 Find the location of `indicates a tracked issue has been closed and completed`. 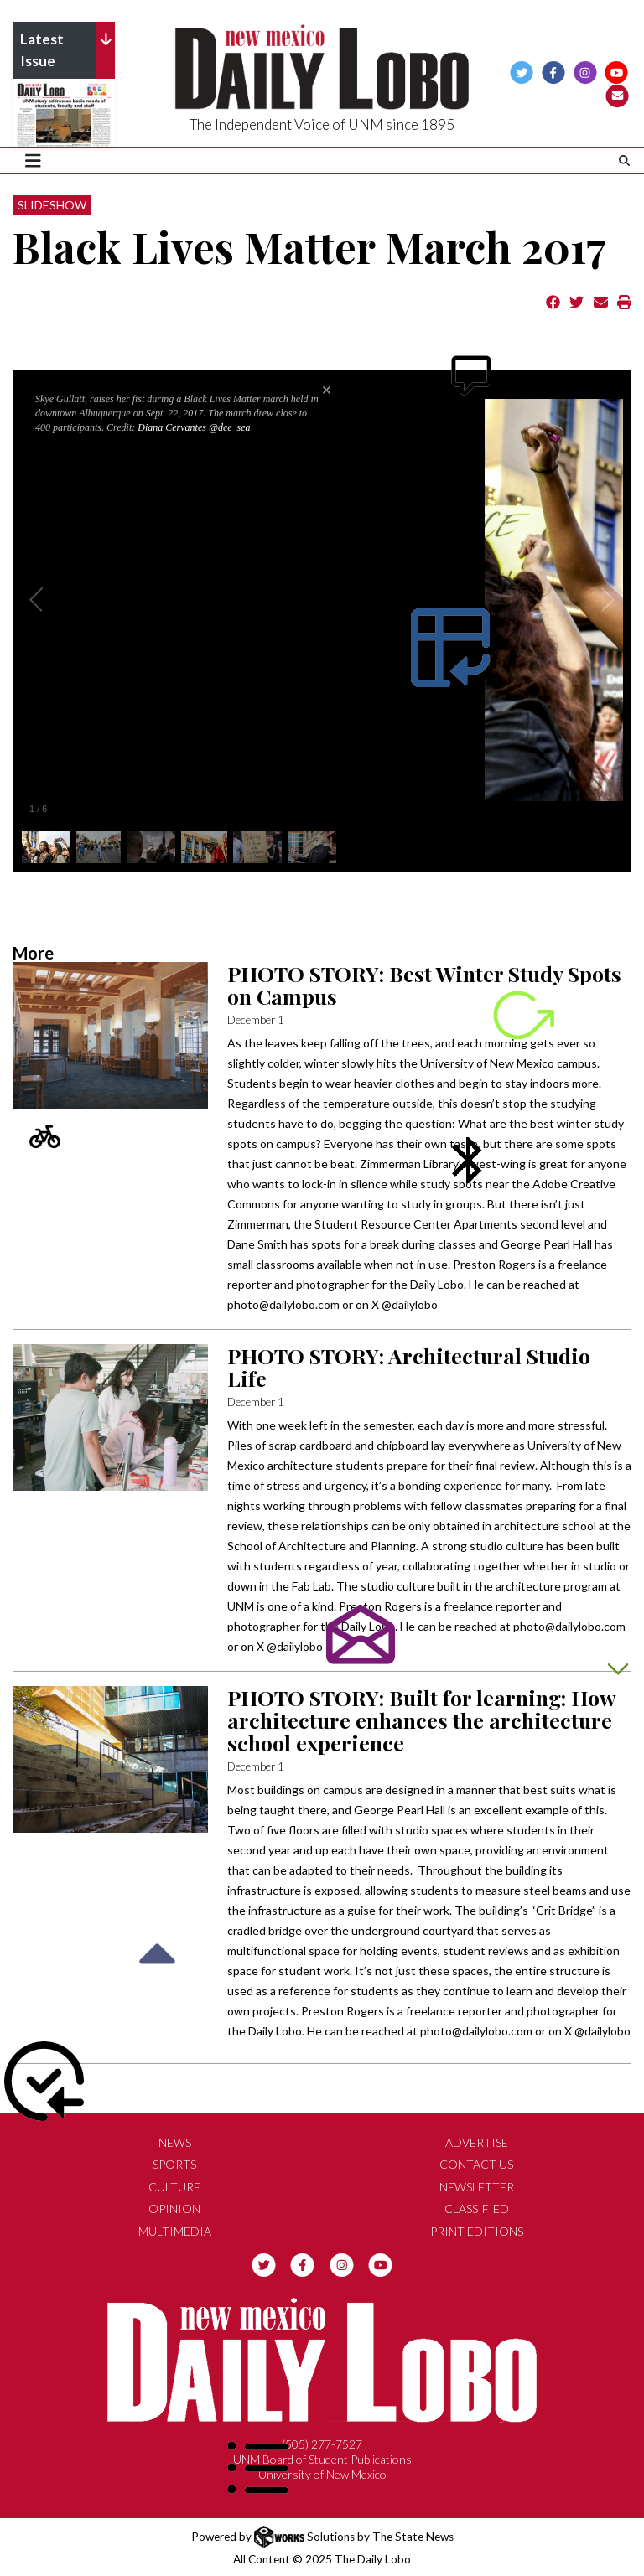

indicates a tracked issue has been closed and completed is located at coordinates (44, 2081).